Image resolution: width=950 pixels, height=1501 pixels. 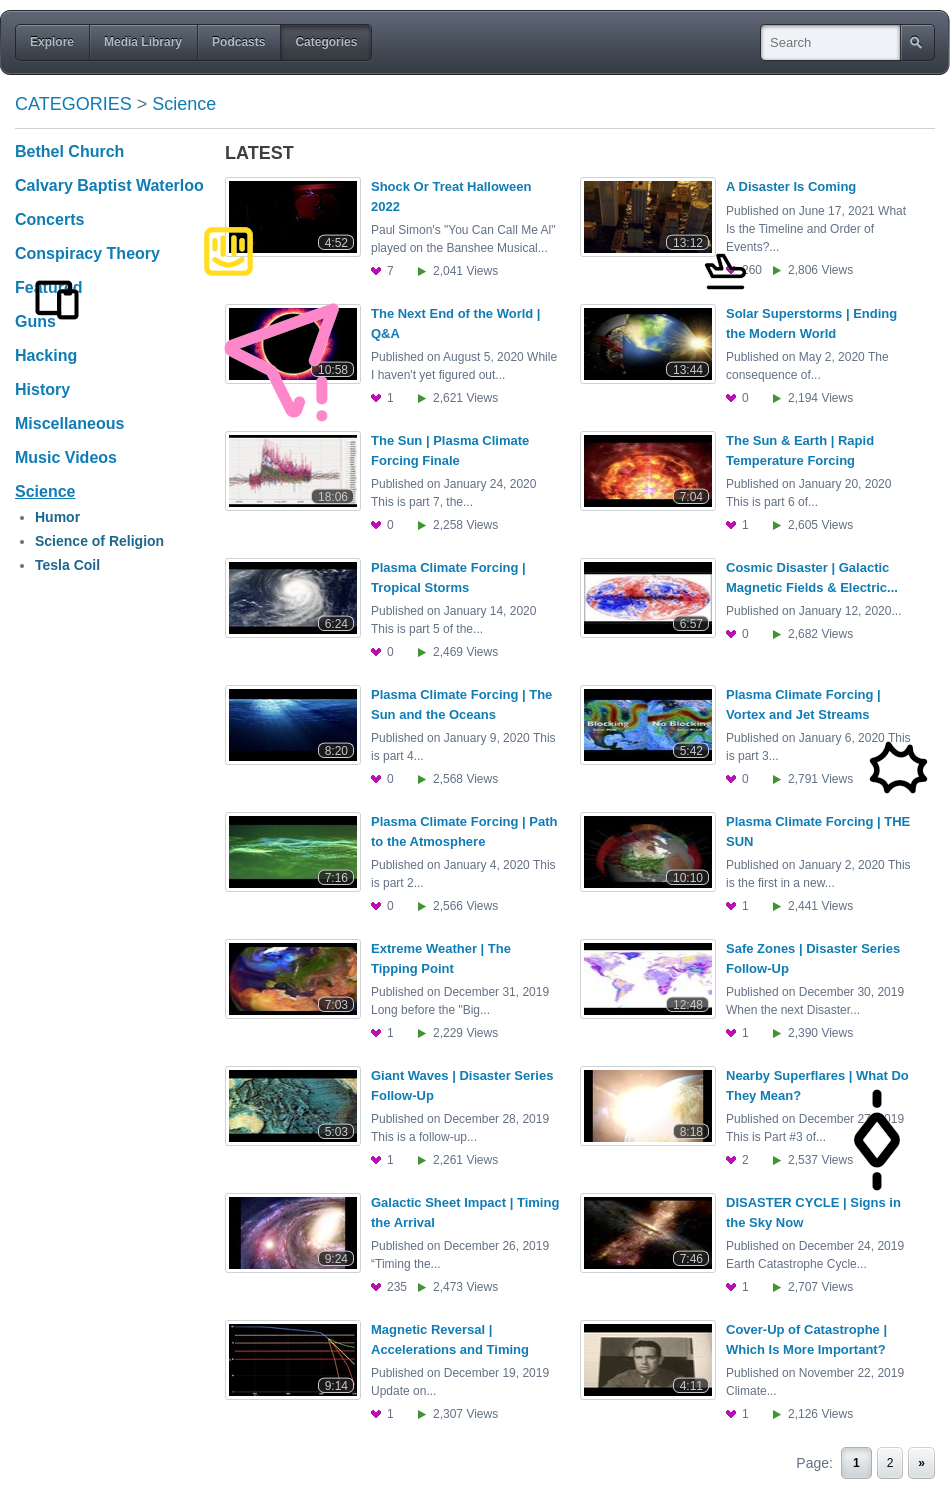 What do you see at coordinates (282, 359) in the screenshot?
I see `location alert or warning` at bounding box center [282, 359].